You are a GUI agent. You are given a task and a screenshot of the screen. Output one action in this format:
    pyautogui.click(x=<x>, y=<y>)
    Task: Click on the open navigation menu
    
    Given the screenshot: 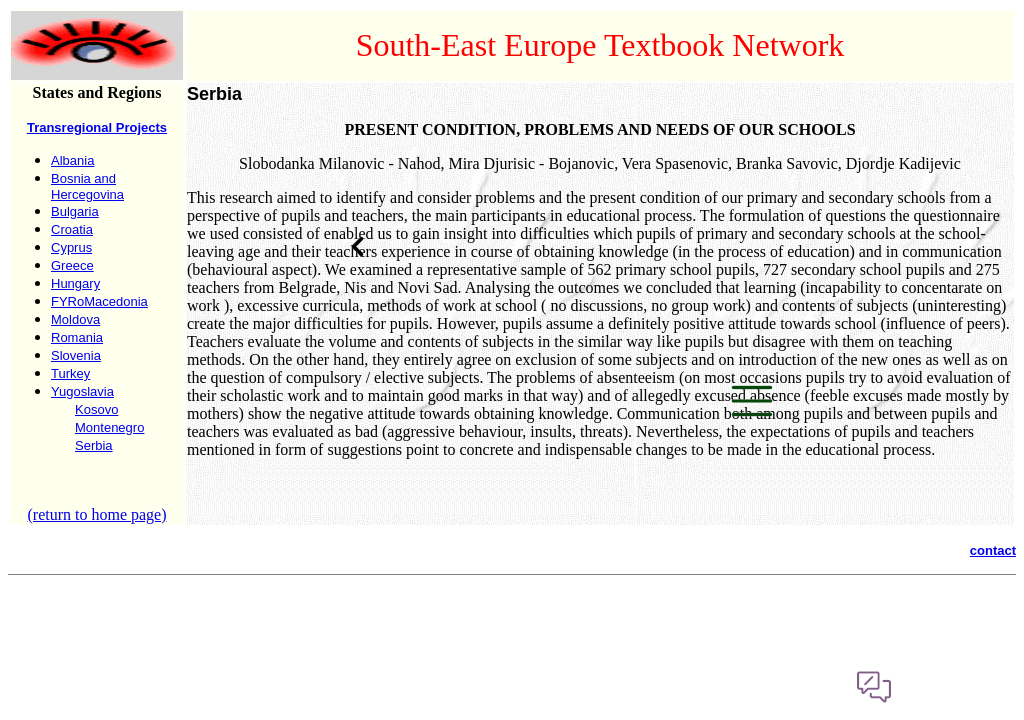 What is the action you would take?
    pyautogui.click(x=752, y=401)
    